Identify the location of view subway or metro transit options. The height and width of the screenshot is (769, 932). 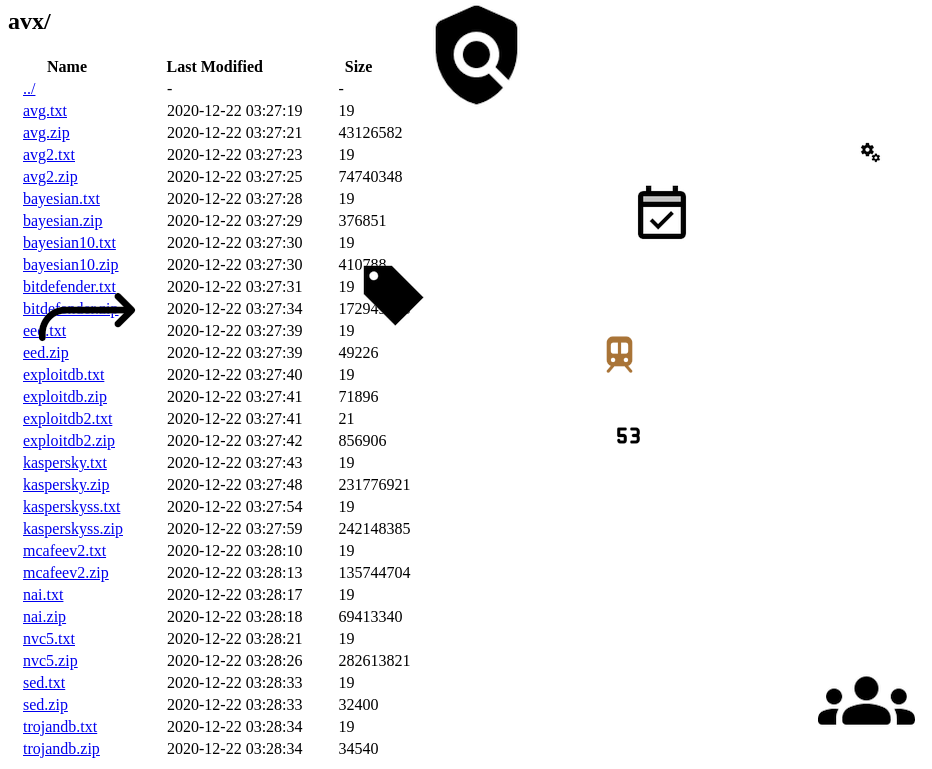
(619, 353).